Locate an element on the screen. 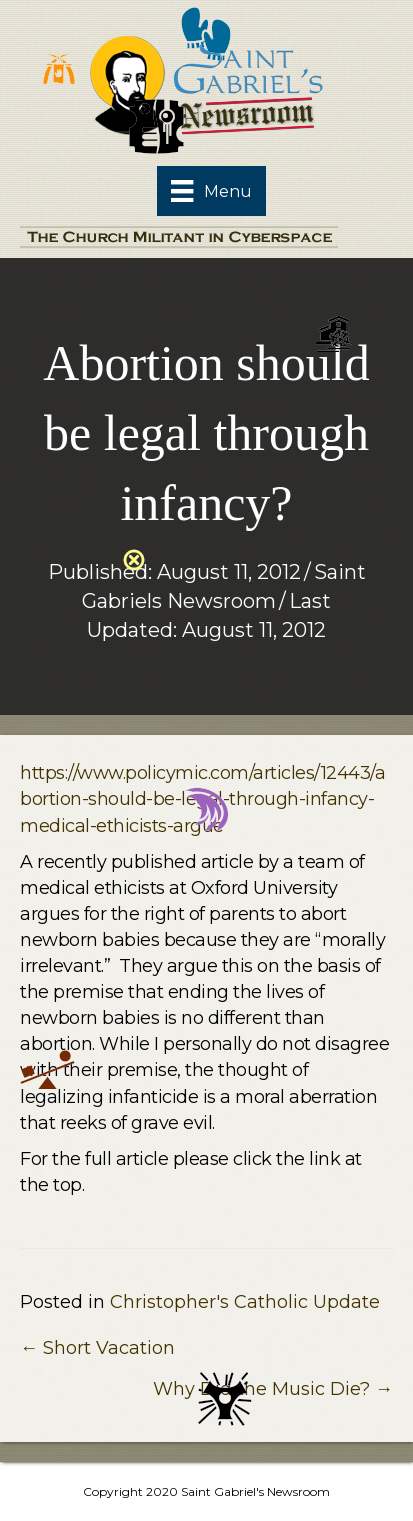  equip claw-type armor or gauntlet is located at coordinates (206, 809).